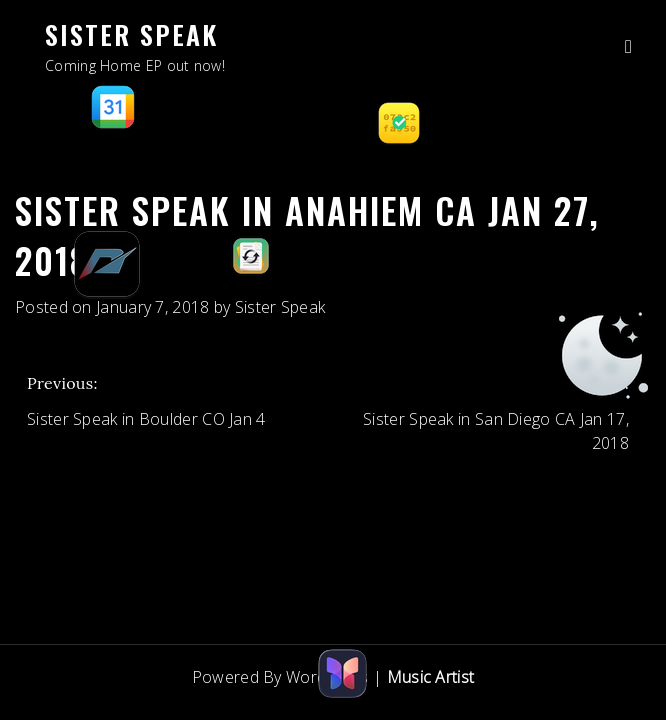 The image size is (666, 720). I want to click on launch need for speed rivals game, so click(107, 264).